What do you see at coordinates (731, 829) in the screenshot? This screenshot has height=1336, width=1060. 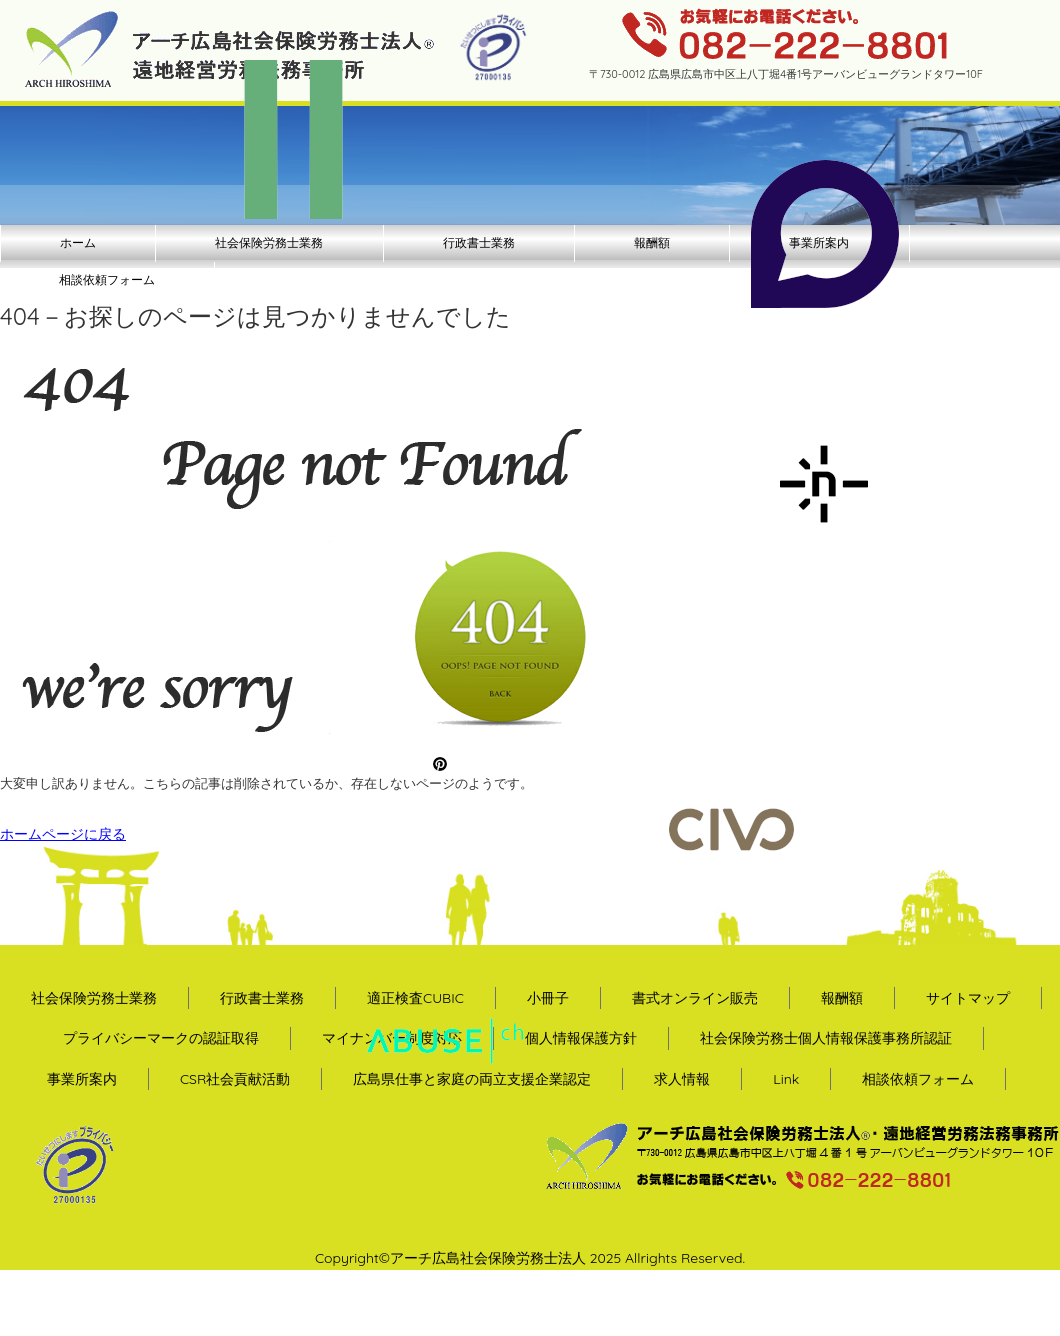 I see `civo cloud platform logo` at bounding box center [731, 829].